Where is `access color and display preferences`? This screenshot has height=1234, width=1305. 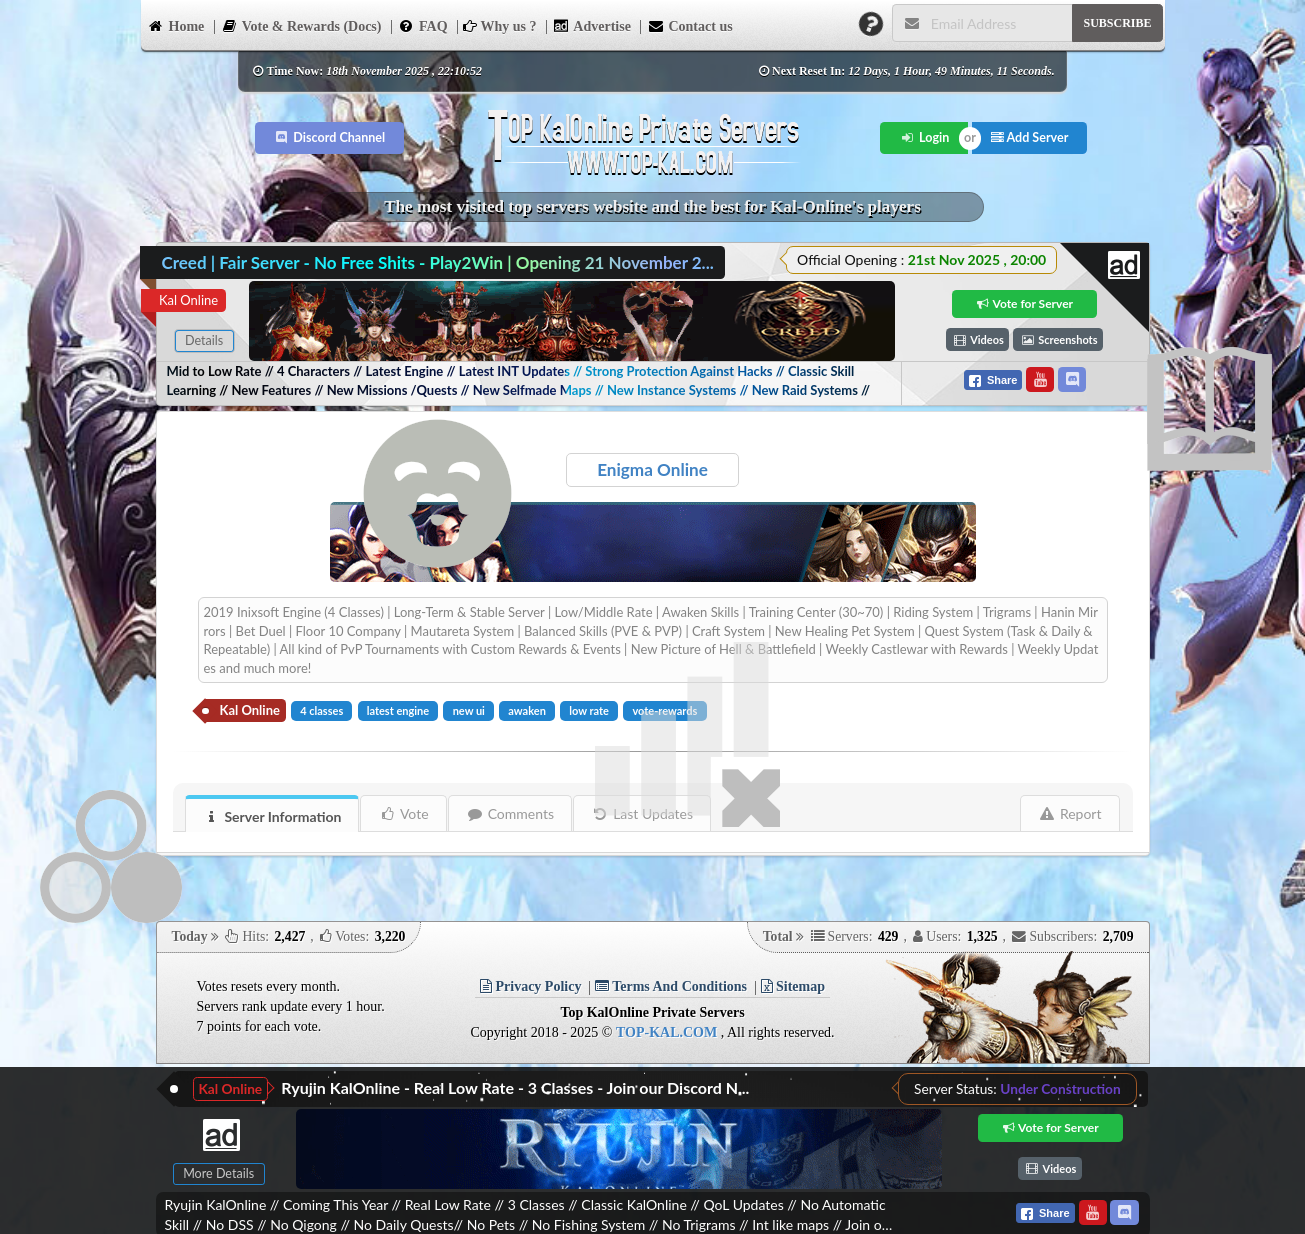 access color and display preferences is located at coordinates (111, 852).